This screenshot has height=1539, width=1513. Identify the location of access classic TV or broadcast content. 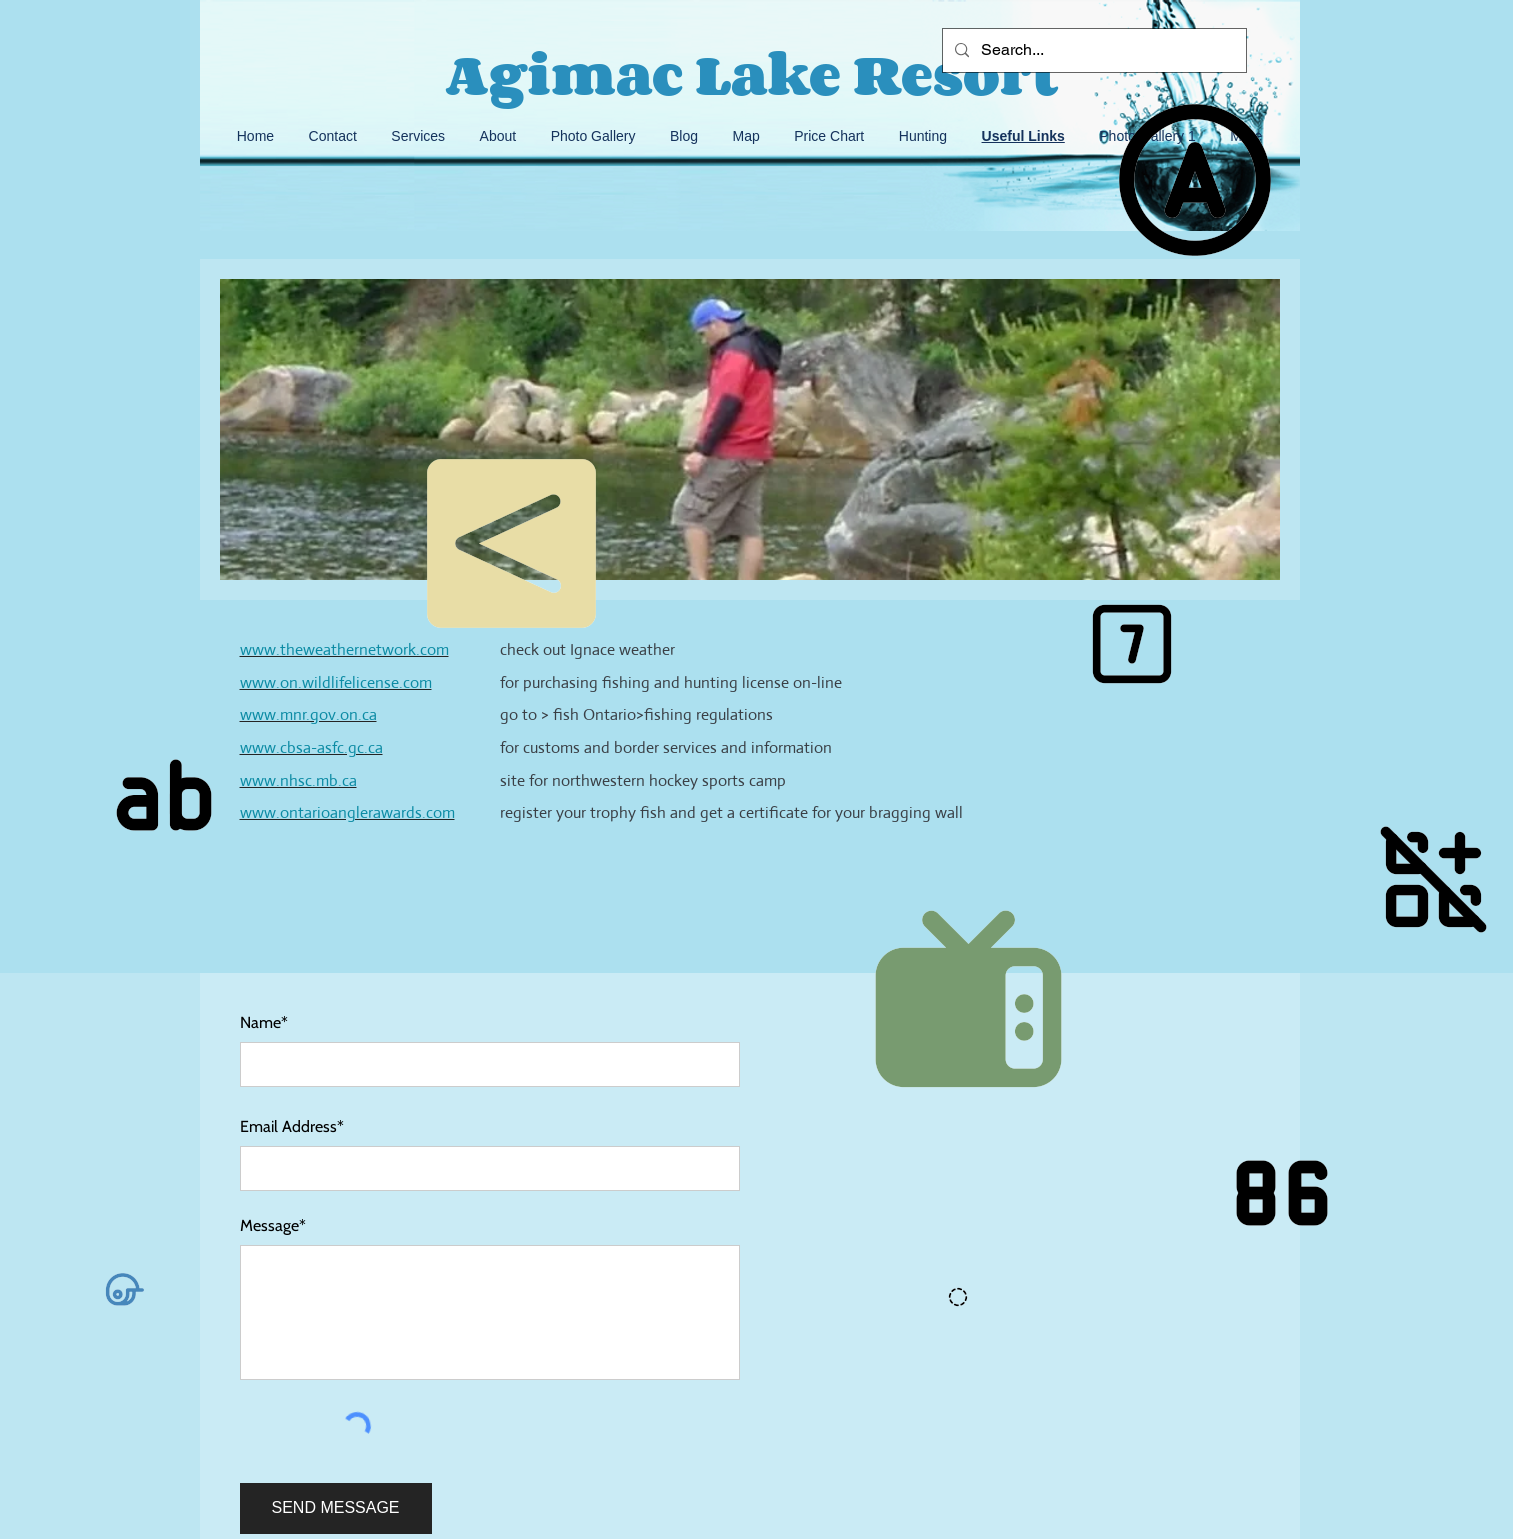
(968, 1003).